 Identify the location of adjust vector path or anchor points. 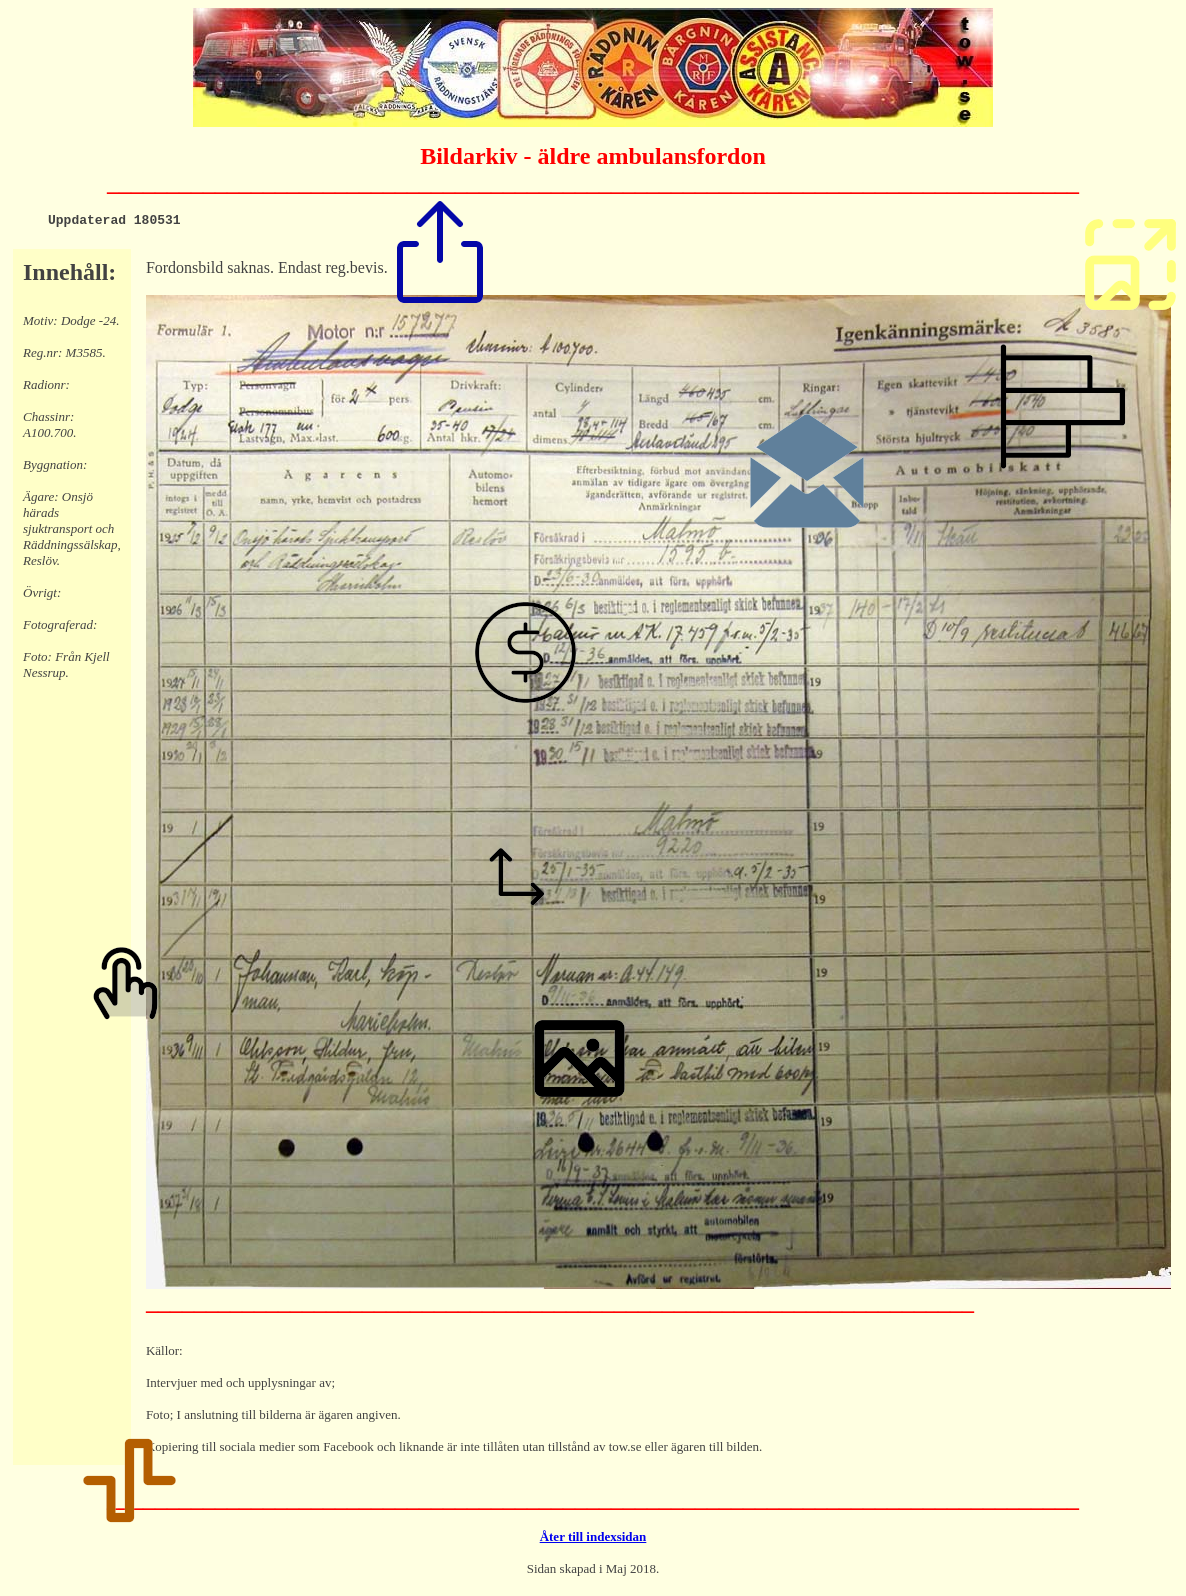
(514, 875).